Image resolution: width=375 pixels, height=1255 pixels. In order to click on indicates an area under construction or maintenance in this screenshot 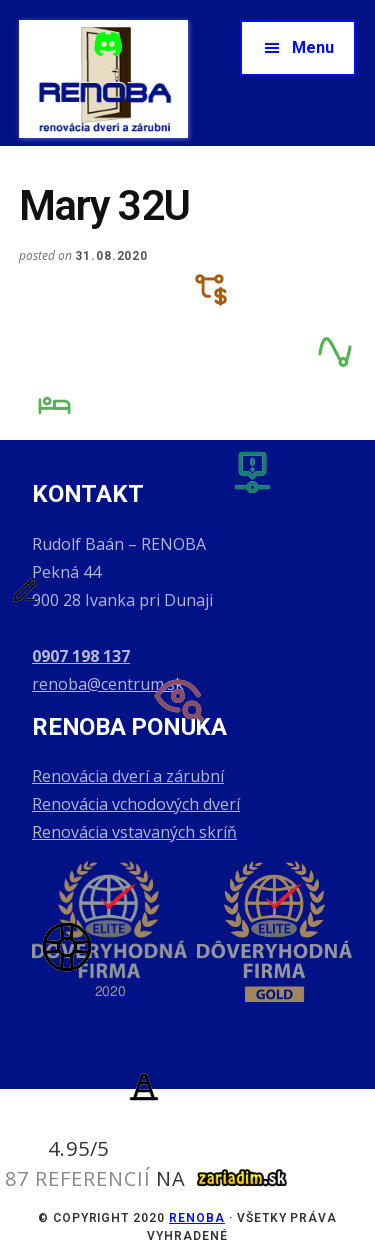, I will do `click(144, 1086)`.